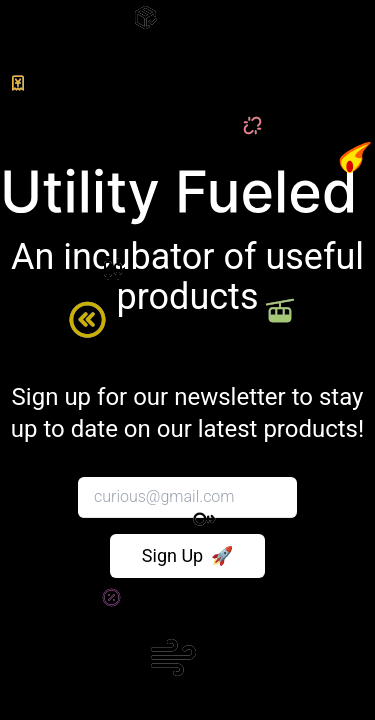 Image resolution: width=375 pixels, height=720 pixels. What do you see at coordinates (204, 519) in the screenshot?
I see `indicates male gender with external attraction symbol` at bounding box center [204, 519].